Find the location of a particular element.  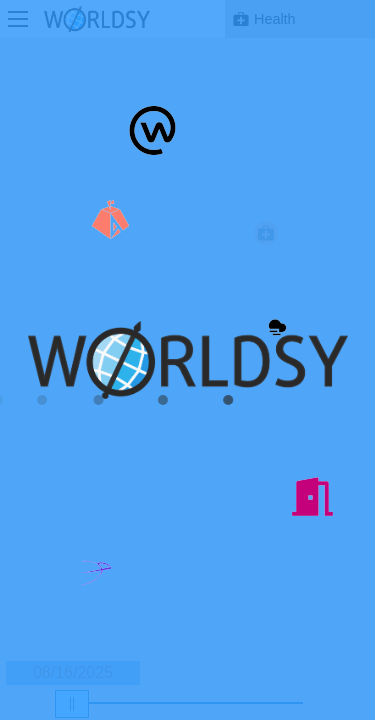

indicates windy weather conditions is located at coordinates (277, 326).